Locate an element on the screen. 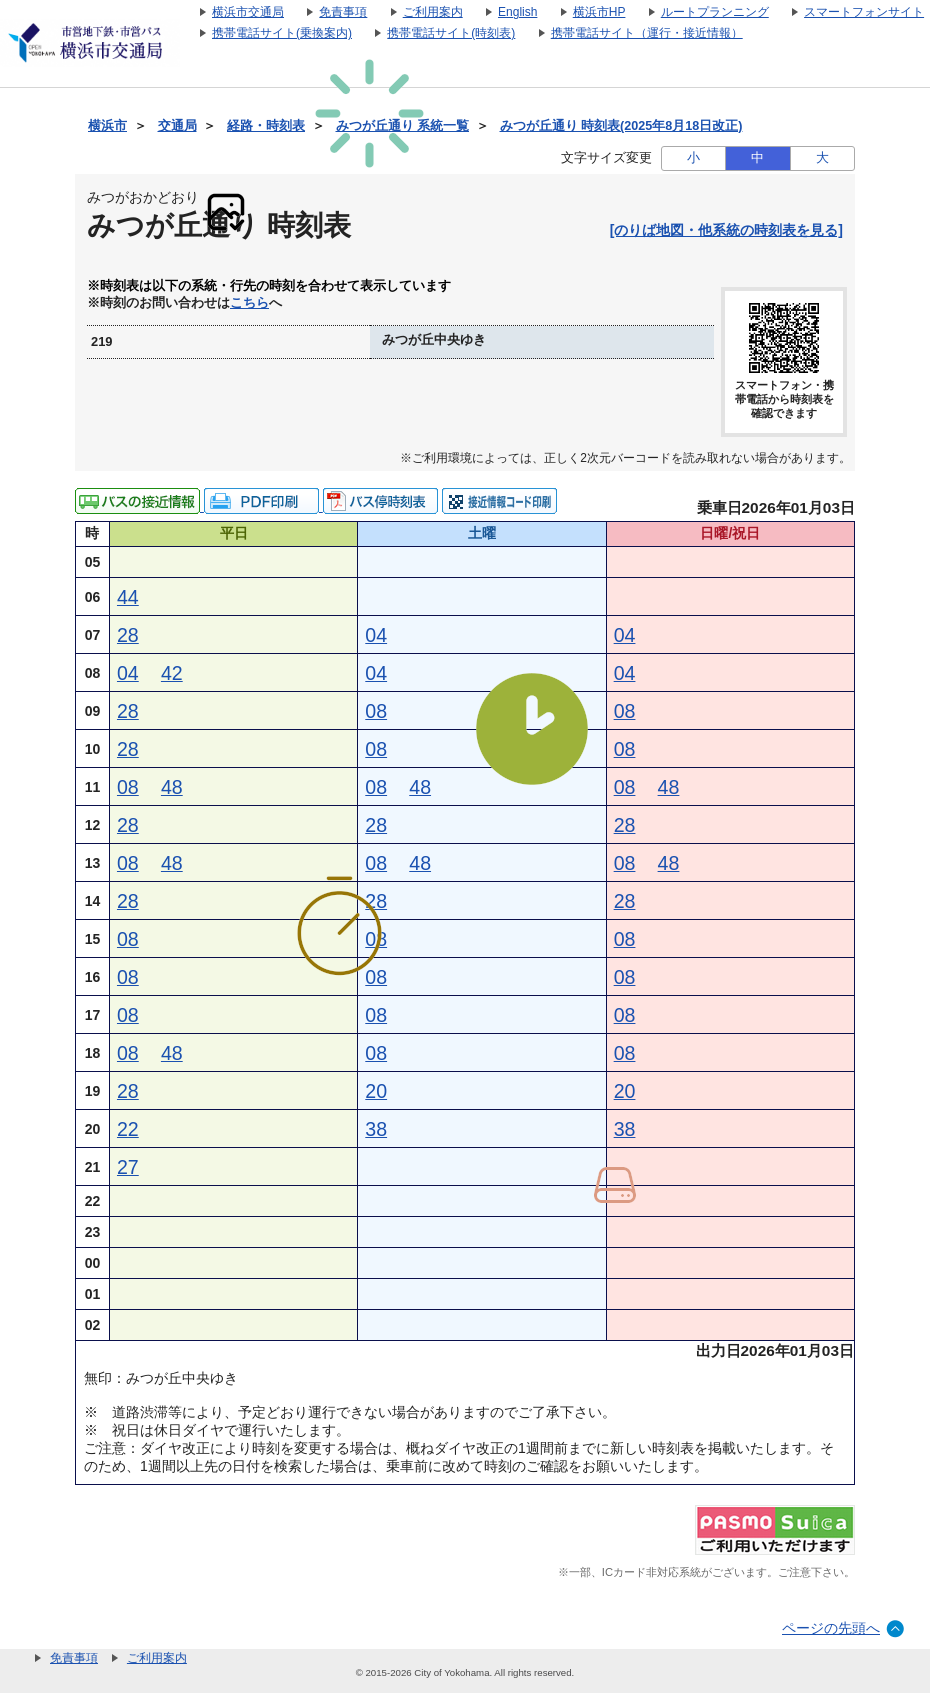 This screenshot has height=1693, width=930. set a countdown timer is located at coordinates (339, 929).